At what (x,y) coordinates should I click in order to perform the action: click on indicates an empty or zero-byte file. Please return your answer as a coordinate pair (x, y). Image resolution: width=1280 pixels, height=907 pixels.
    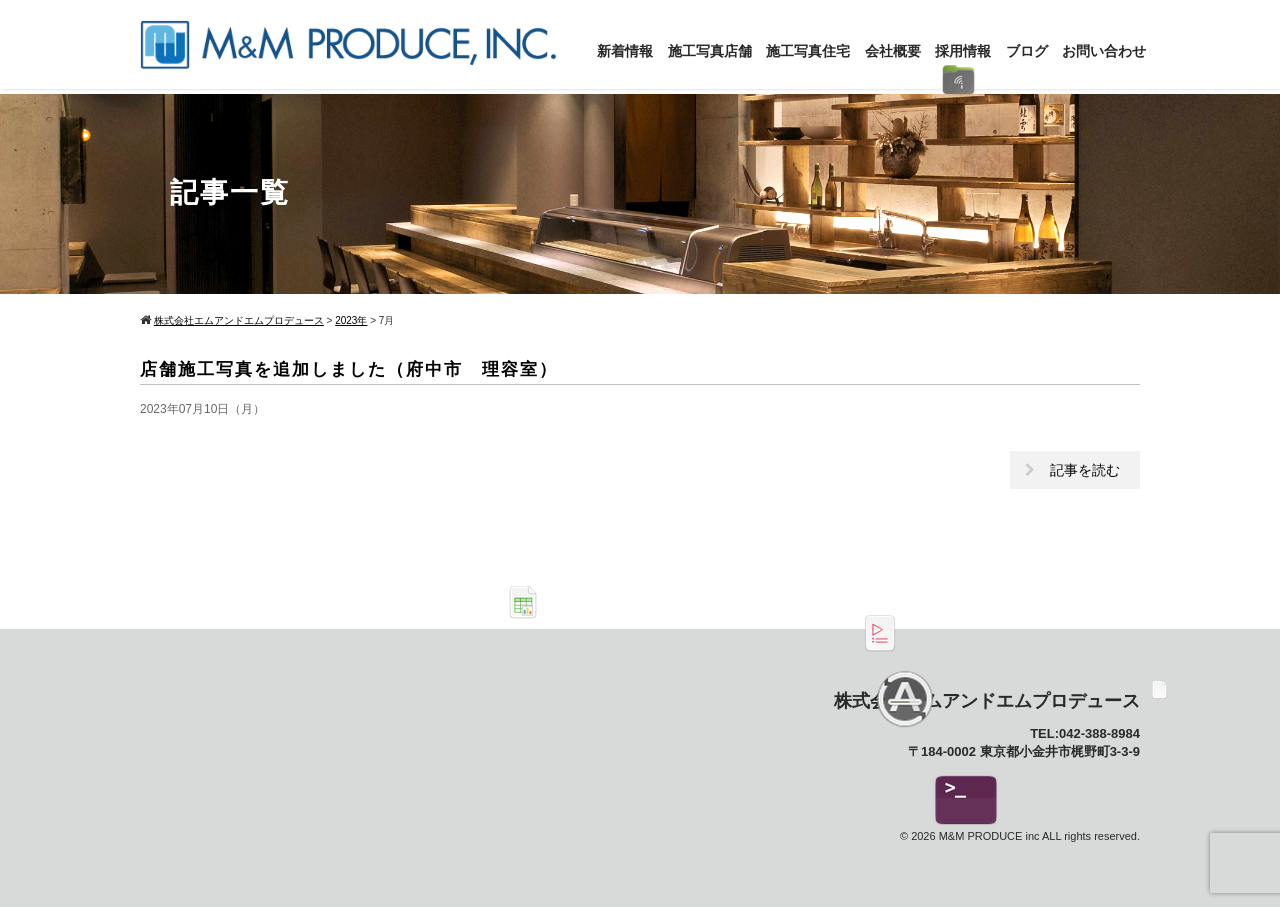
    Looking at the image, I should click on (1159, 689).